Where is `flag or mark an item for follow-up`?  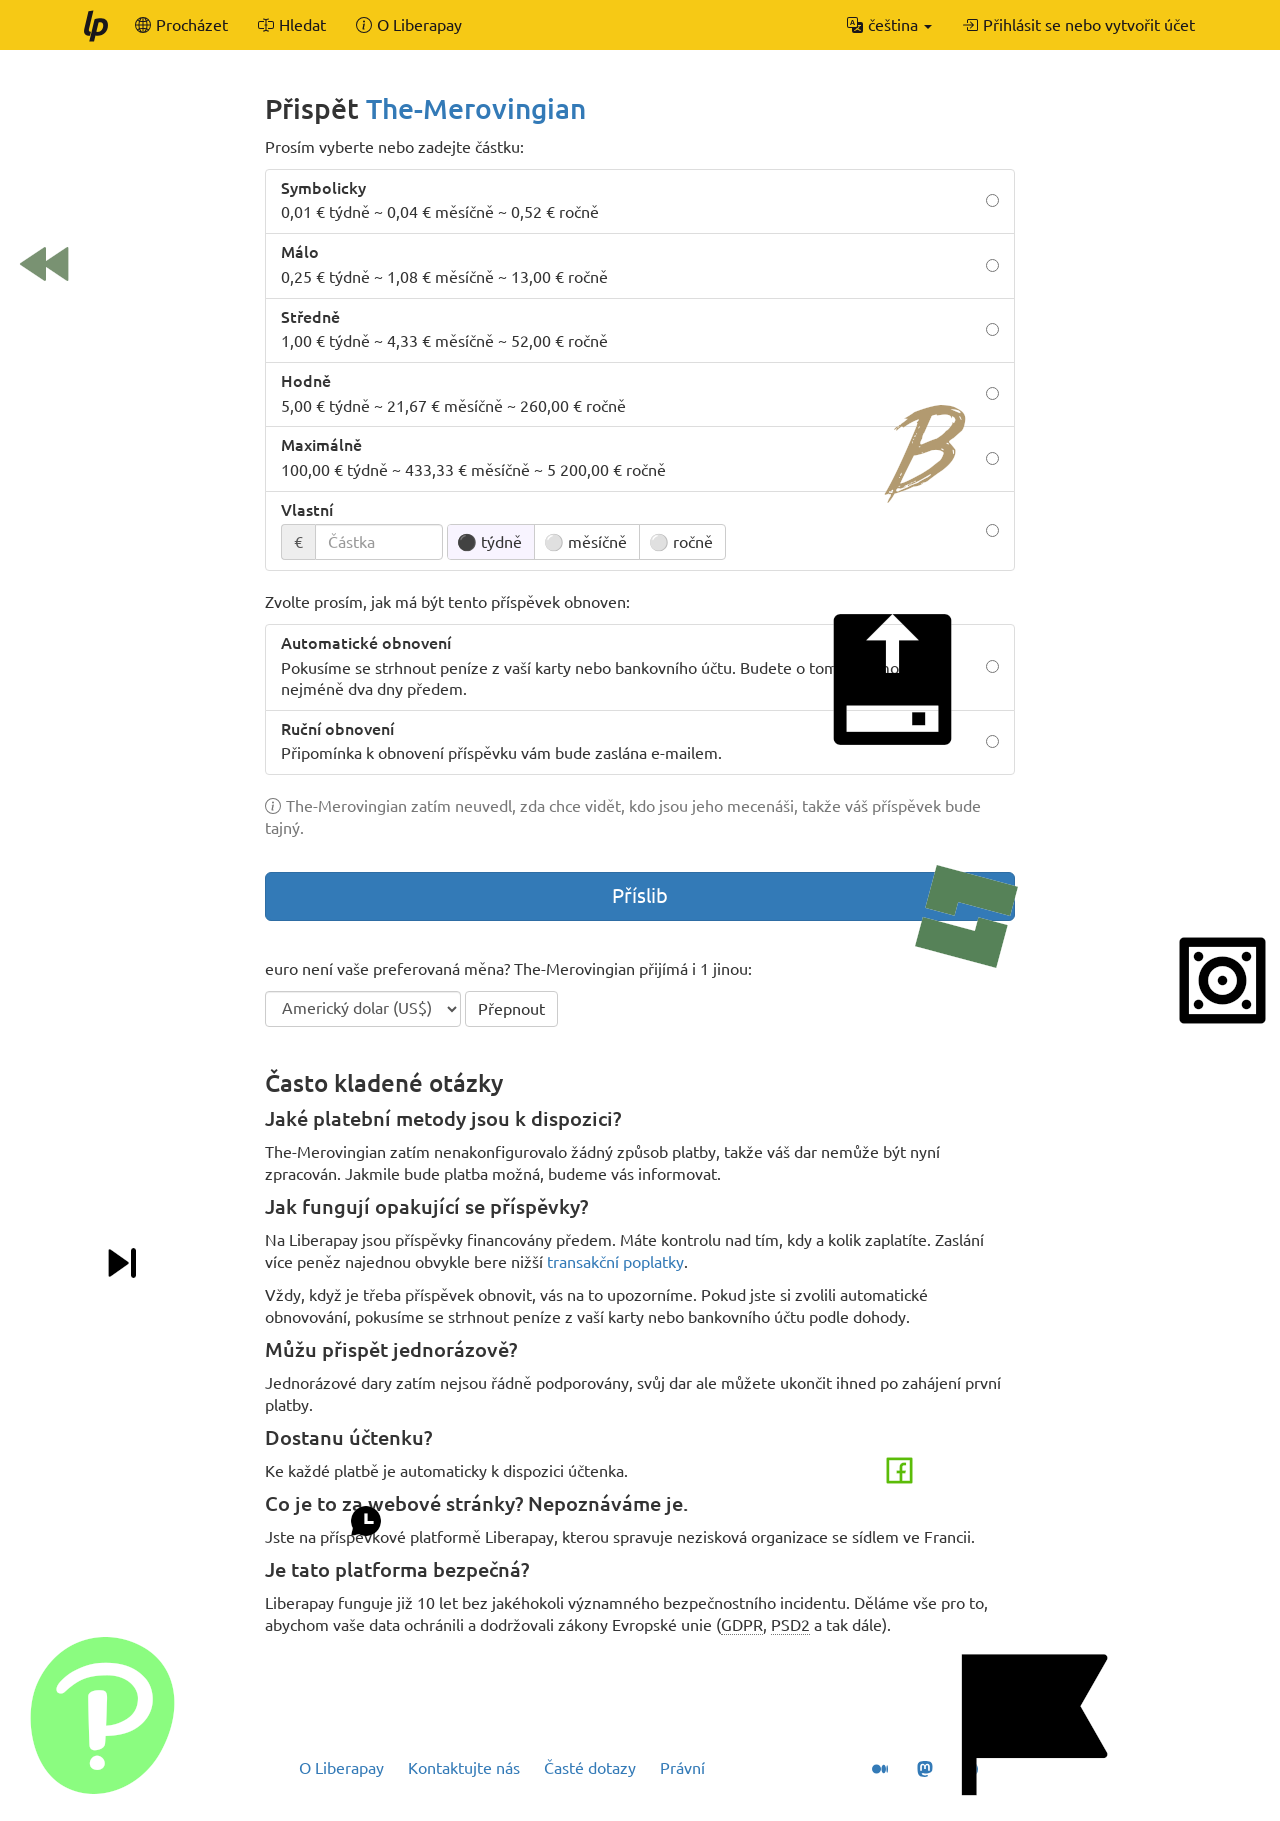
flag or mark an item for follow-up is located at coordinates (1036, 1721).